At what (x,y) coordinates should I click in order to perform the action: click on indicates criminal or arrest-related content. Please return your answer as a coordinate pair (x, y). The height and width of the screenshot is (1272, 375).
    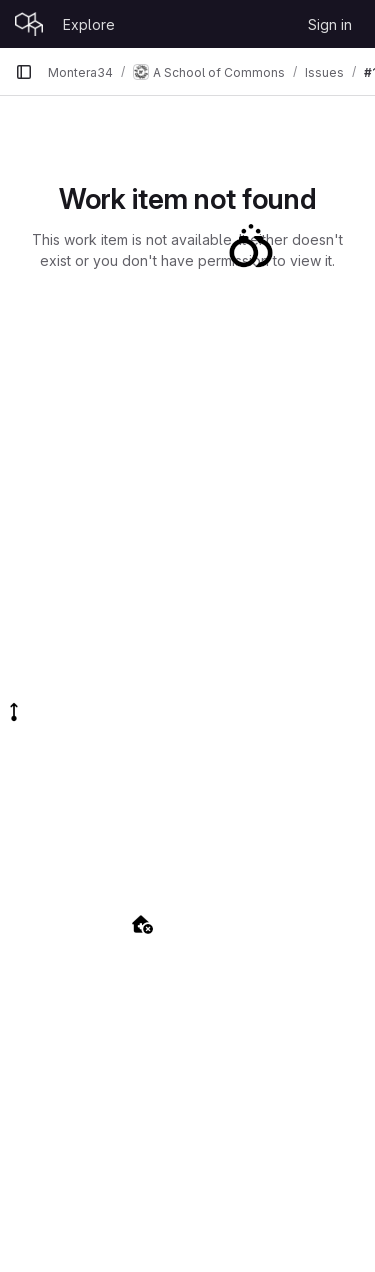
    Looking at the image, I should click on (251, 248).